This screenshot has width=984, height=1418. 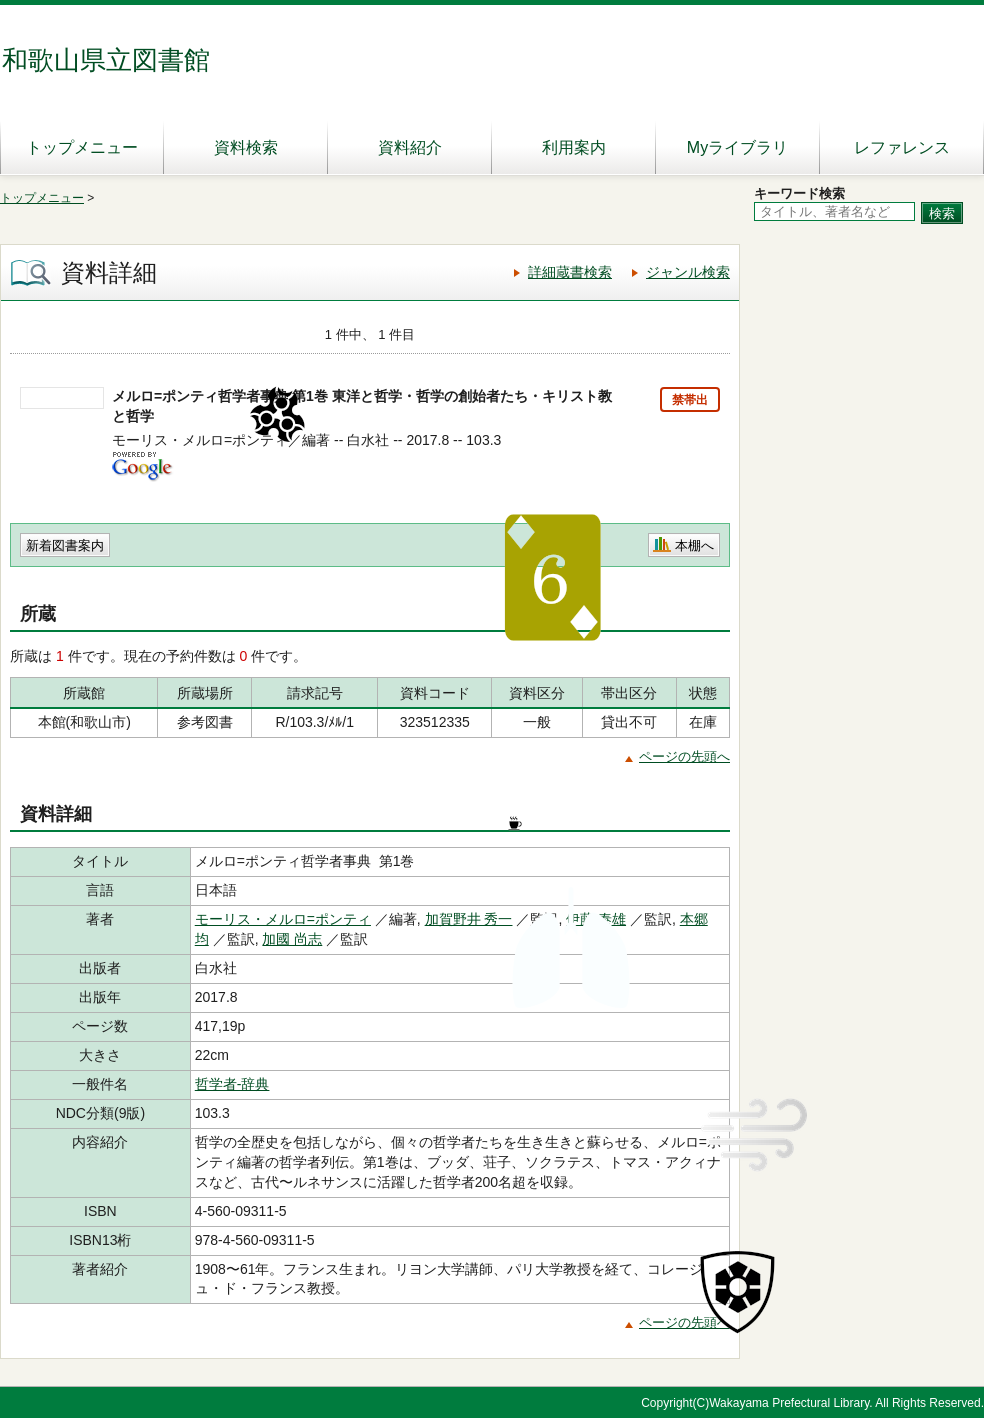 What do you see at coordinates (515, 823) in the screenshot?
I see `find nearby coffee shops or cafés` at bounding box center [515, 823].